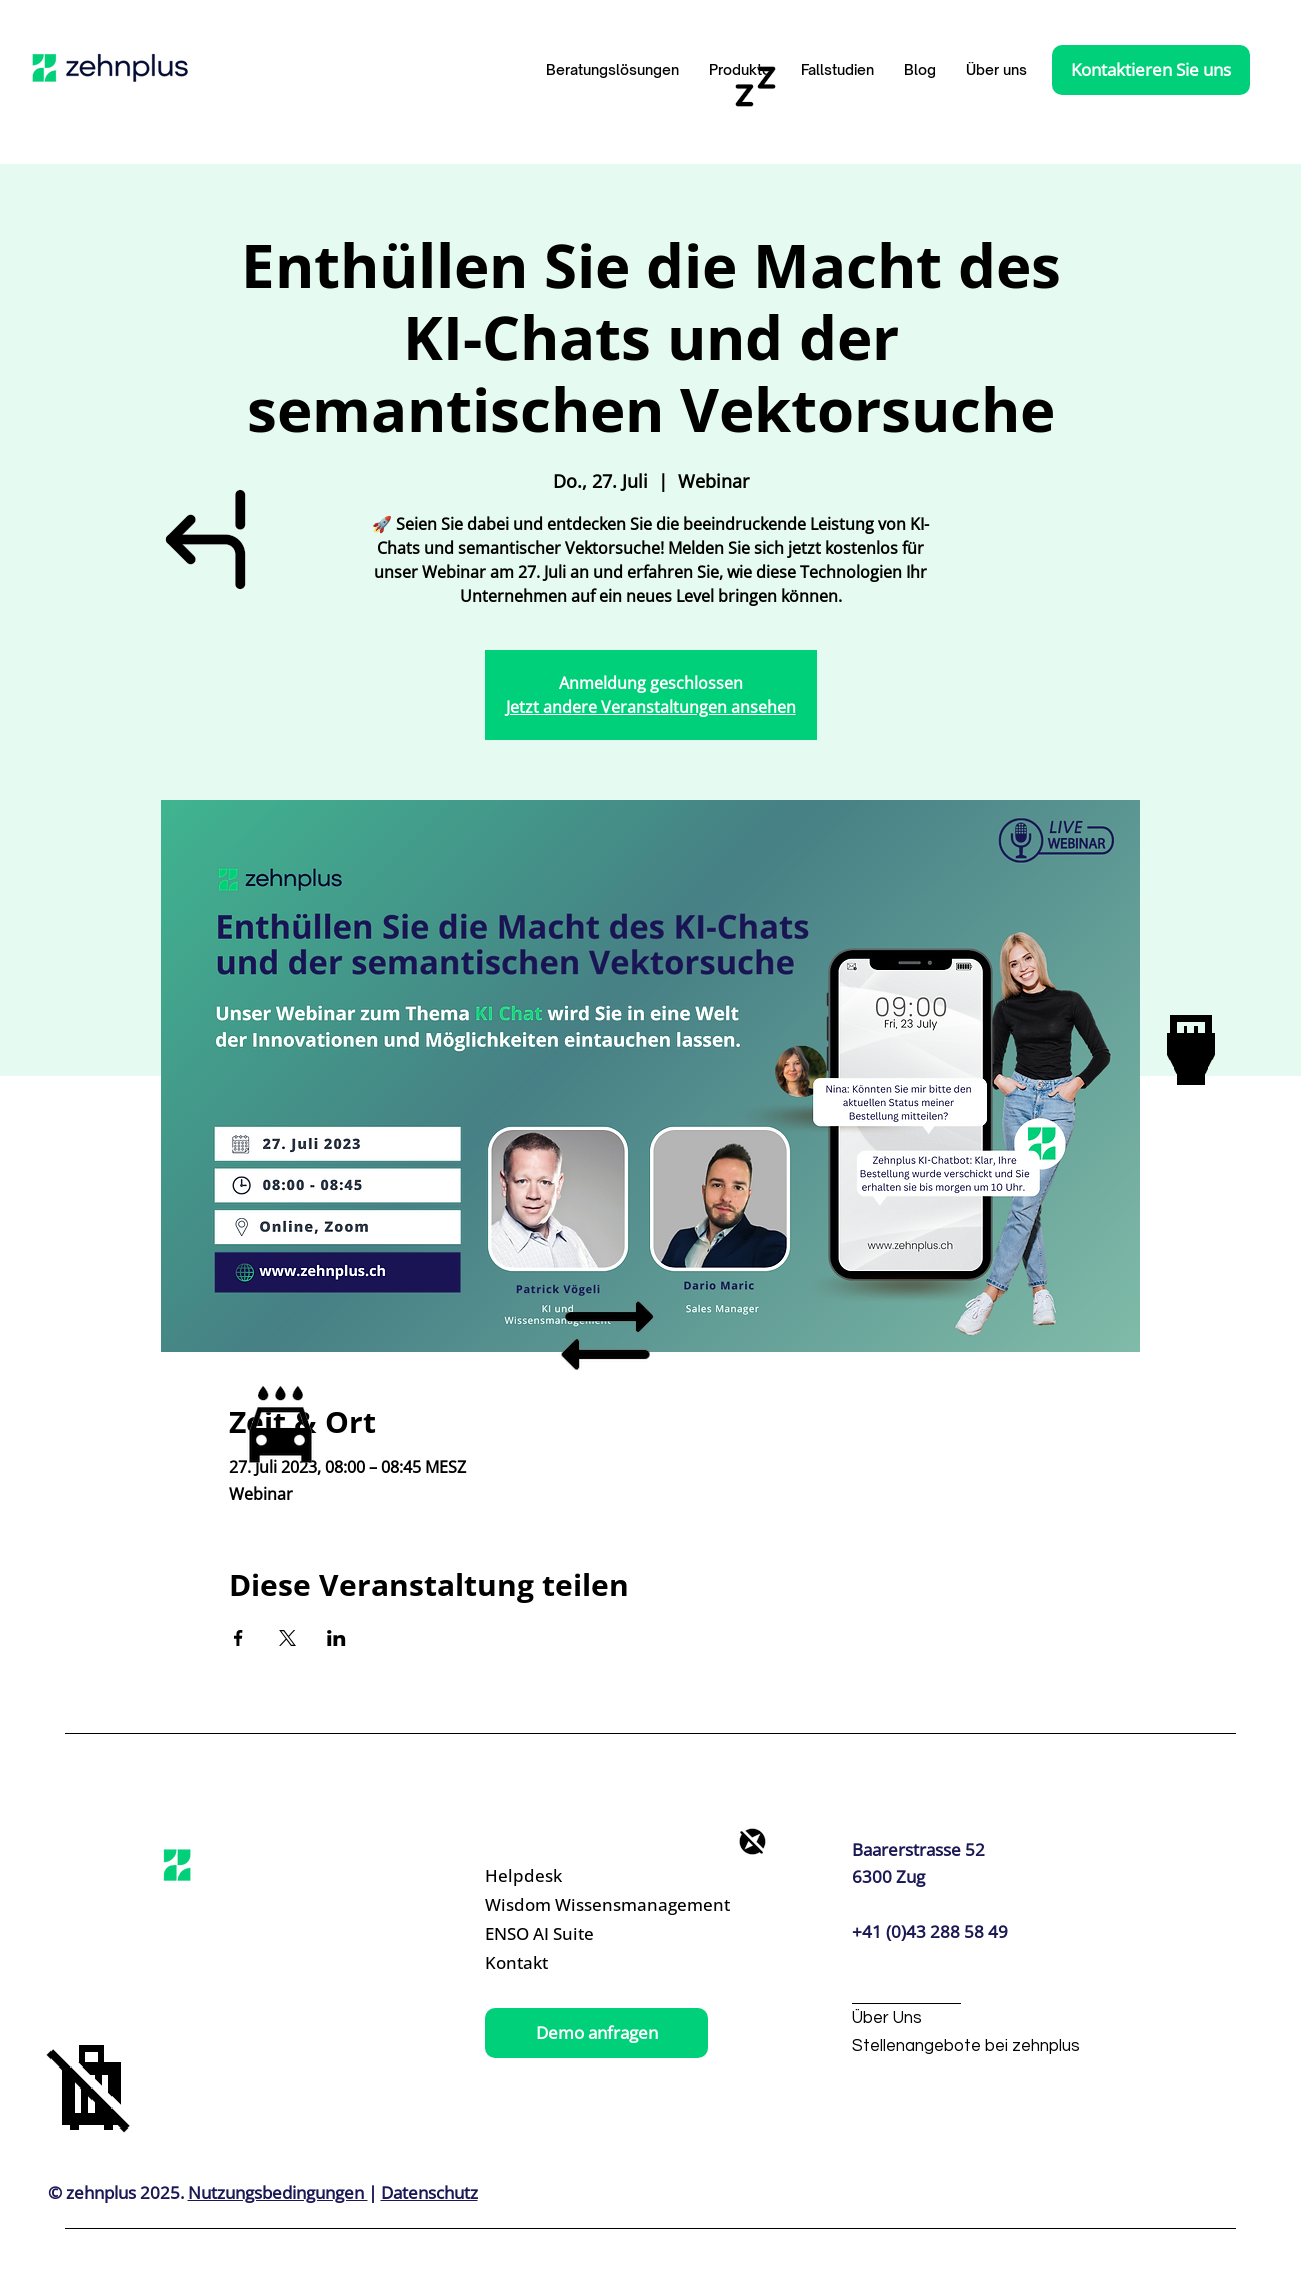 The image size is (1301, 2290). I want to click on configure HDMI input settings, so click(1191, 1050).